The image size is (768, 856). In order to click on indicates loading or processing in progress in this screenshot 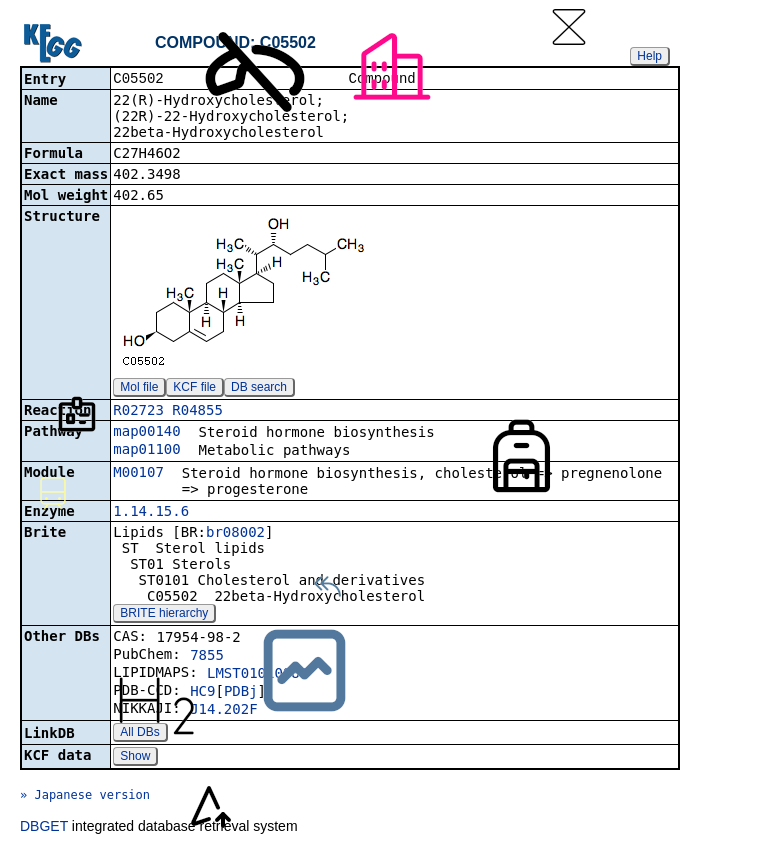, I will do `click(569, 27)`.